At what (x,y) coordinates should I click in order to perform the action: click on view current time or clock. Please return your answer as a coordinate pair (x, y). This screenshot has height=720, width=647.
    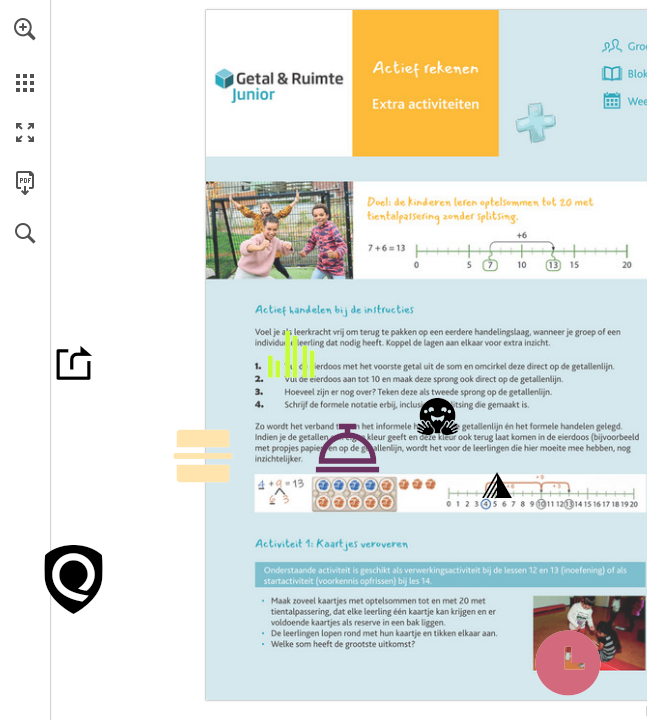
    Looking at the image, I should click on (568, 663).